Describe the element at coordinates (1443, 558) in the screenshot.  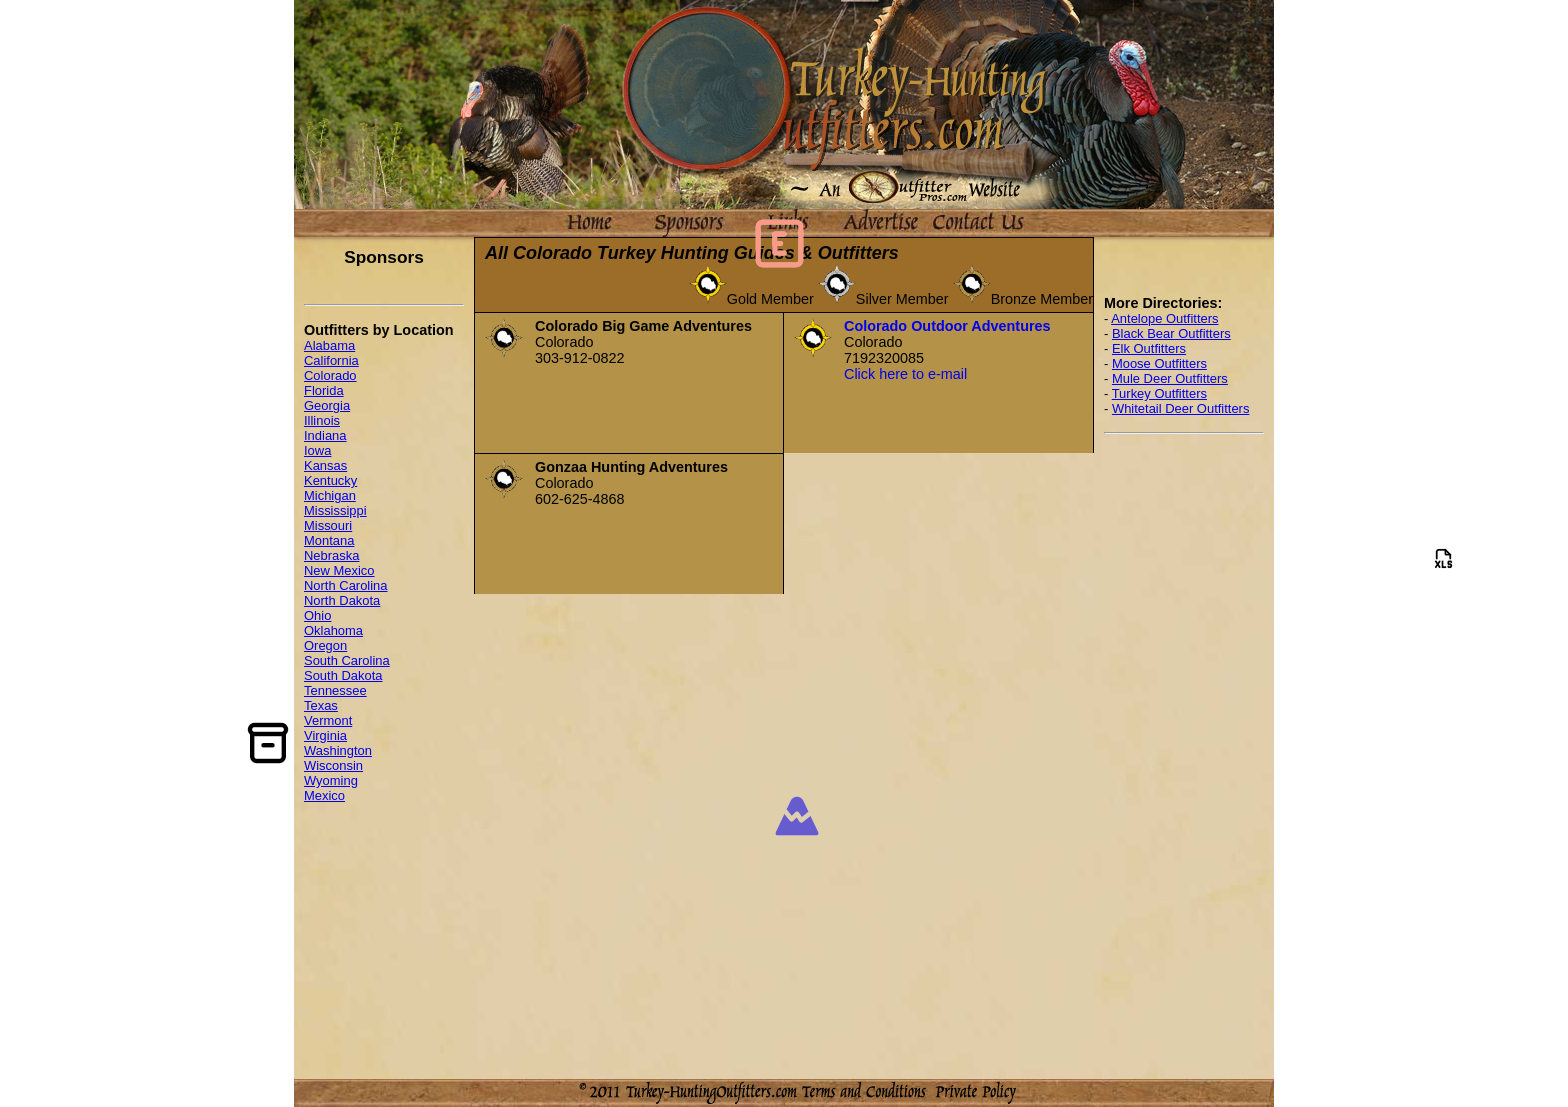
I see `indicates an Excel spreadsheet file` at that location.